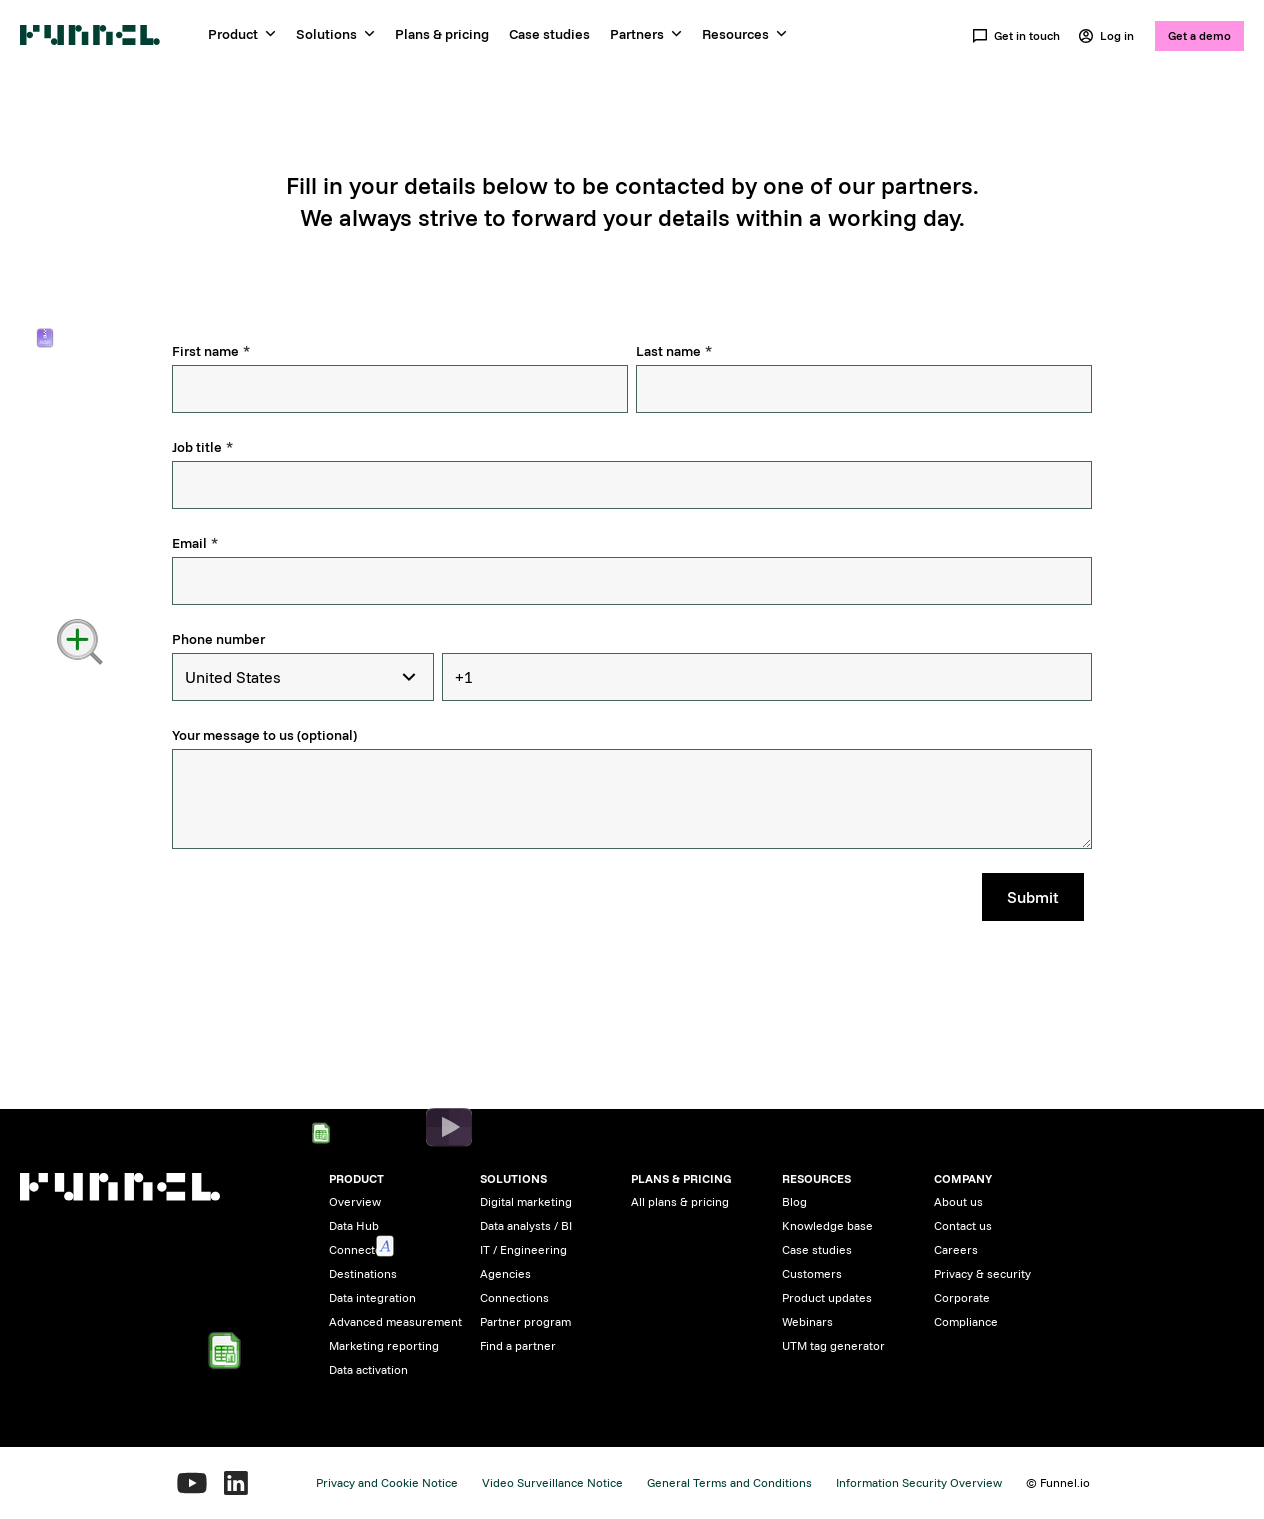 This screenshot has width=1264, height=1519. What do you see at coordinates (45, 338) in the screenshot?
I see `a compressed RAR archive file` at bounding box center [45, 338].